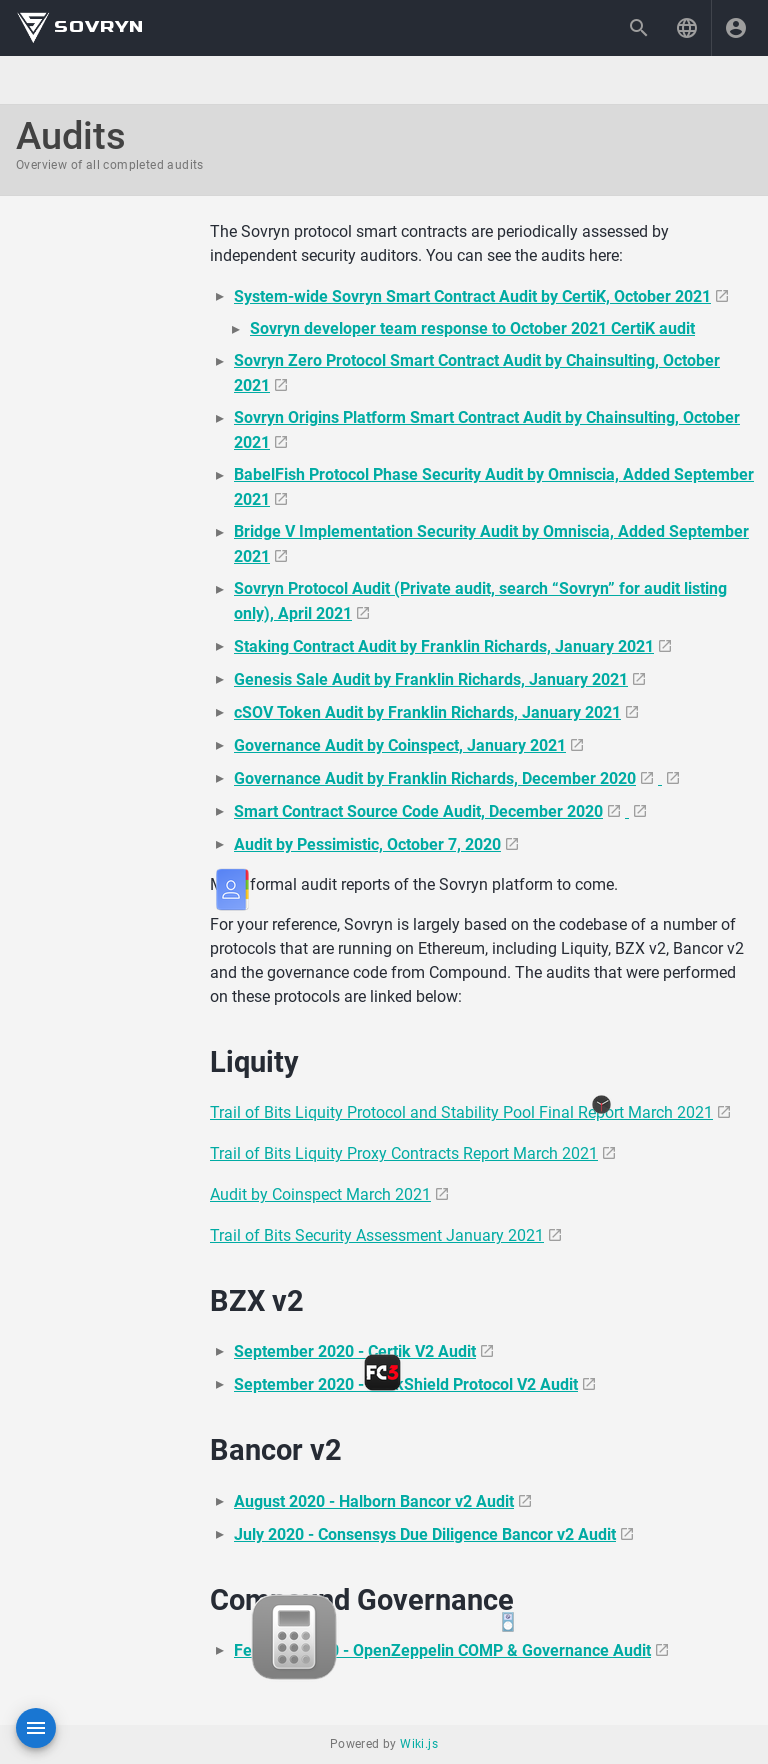 The height and width of the screenshot is (1764, 768). What do you see at coordinates (232, 889) in the screenshot?
I see `open contacts or address book app` at bounding box center [232, 889].